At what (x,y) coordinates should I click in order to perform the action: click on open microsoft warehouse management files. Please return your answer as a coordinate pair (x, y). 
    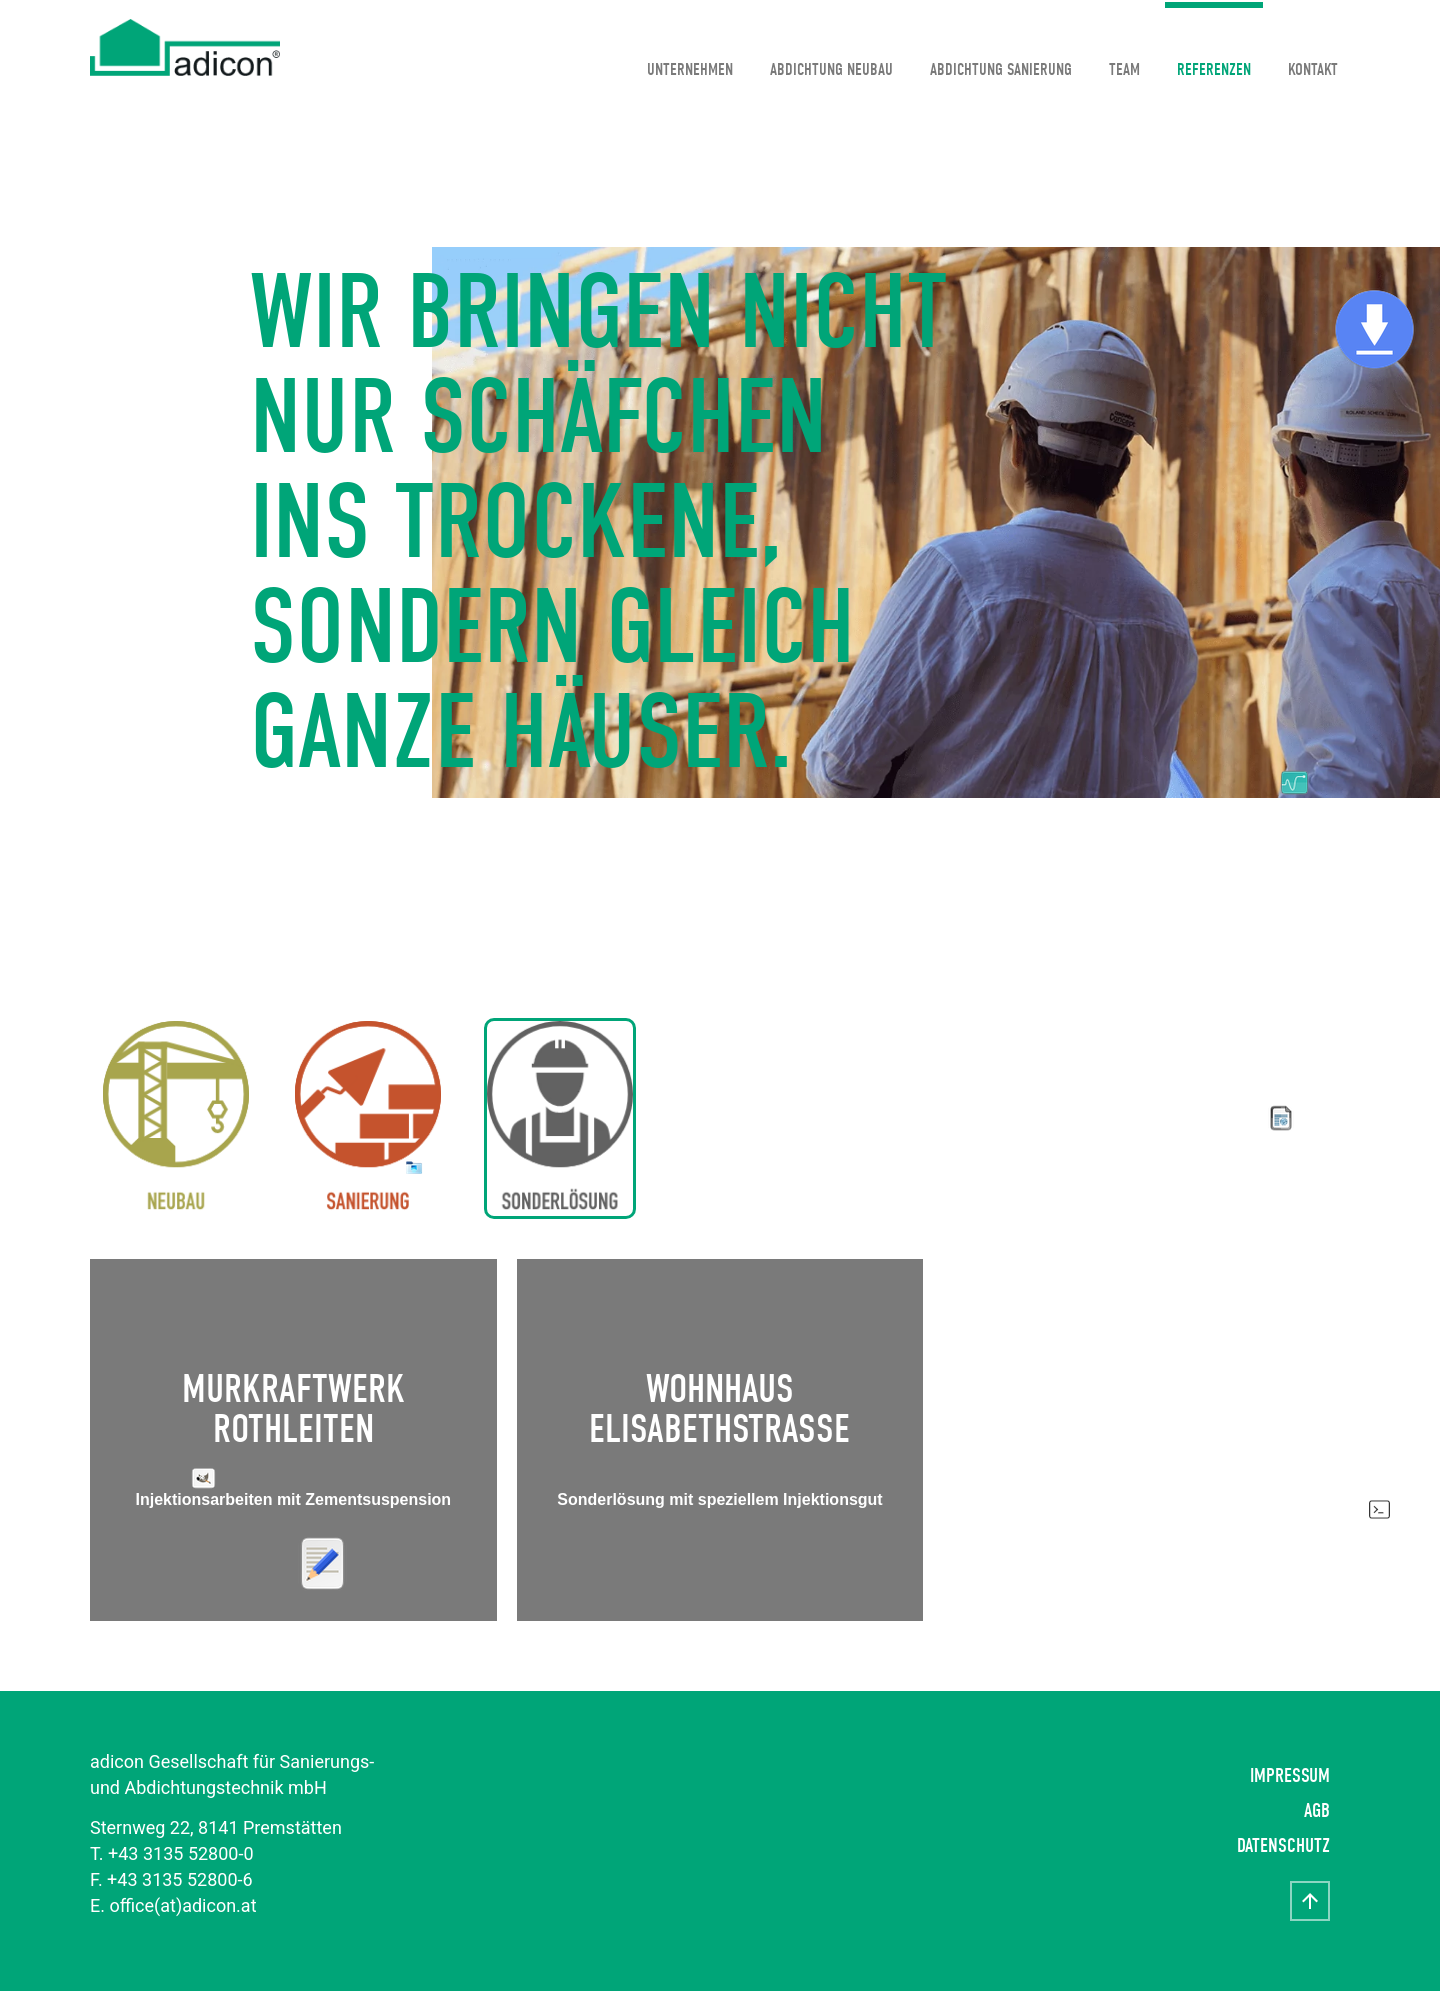
    Looking at the image, I should click on (414, 1168).